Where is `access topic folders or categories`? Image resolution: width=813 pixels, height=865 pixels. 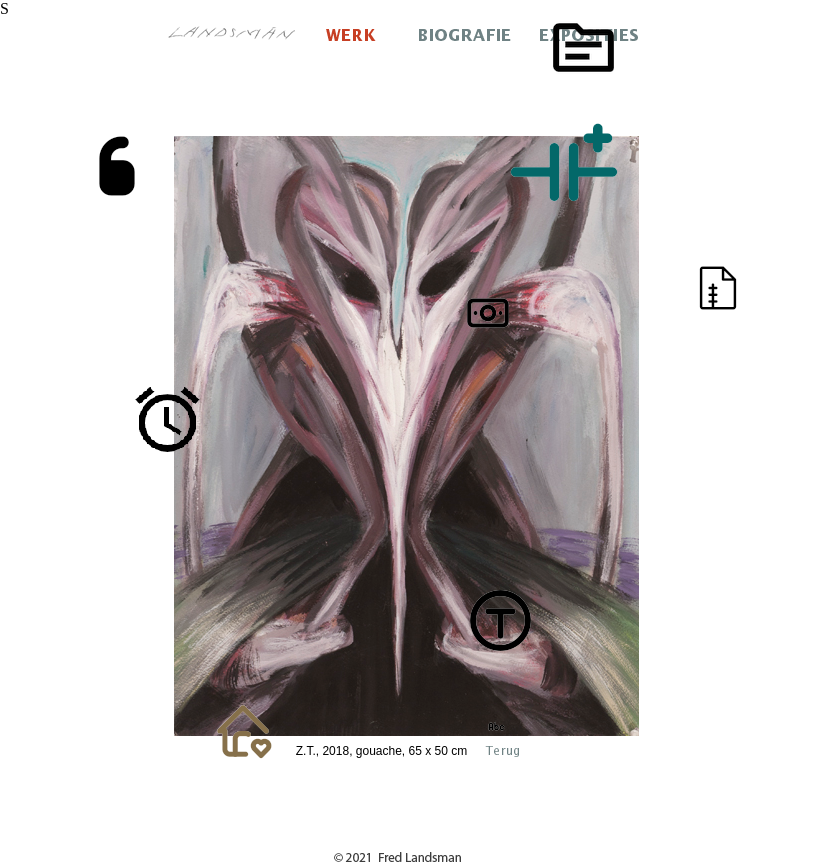
access topic folders or categories is located at coordinates (583, 47).